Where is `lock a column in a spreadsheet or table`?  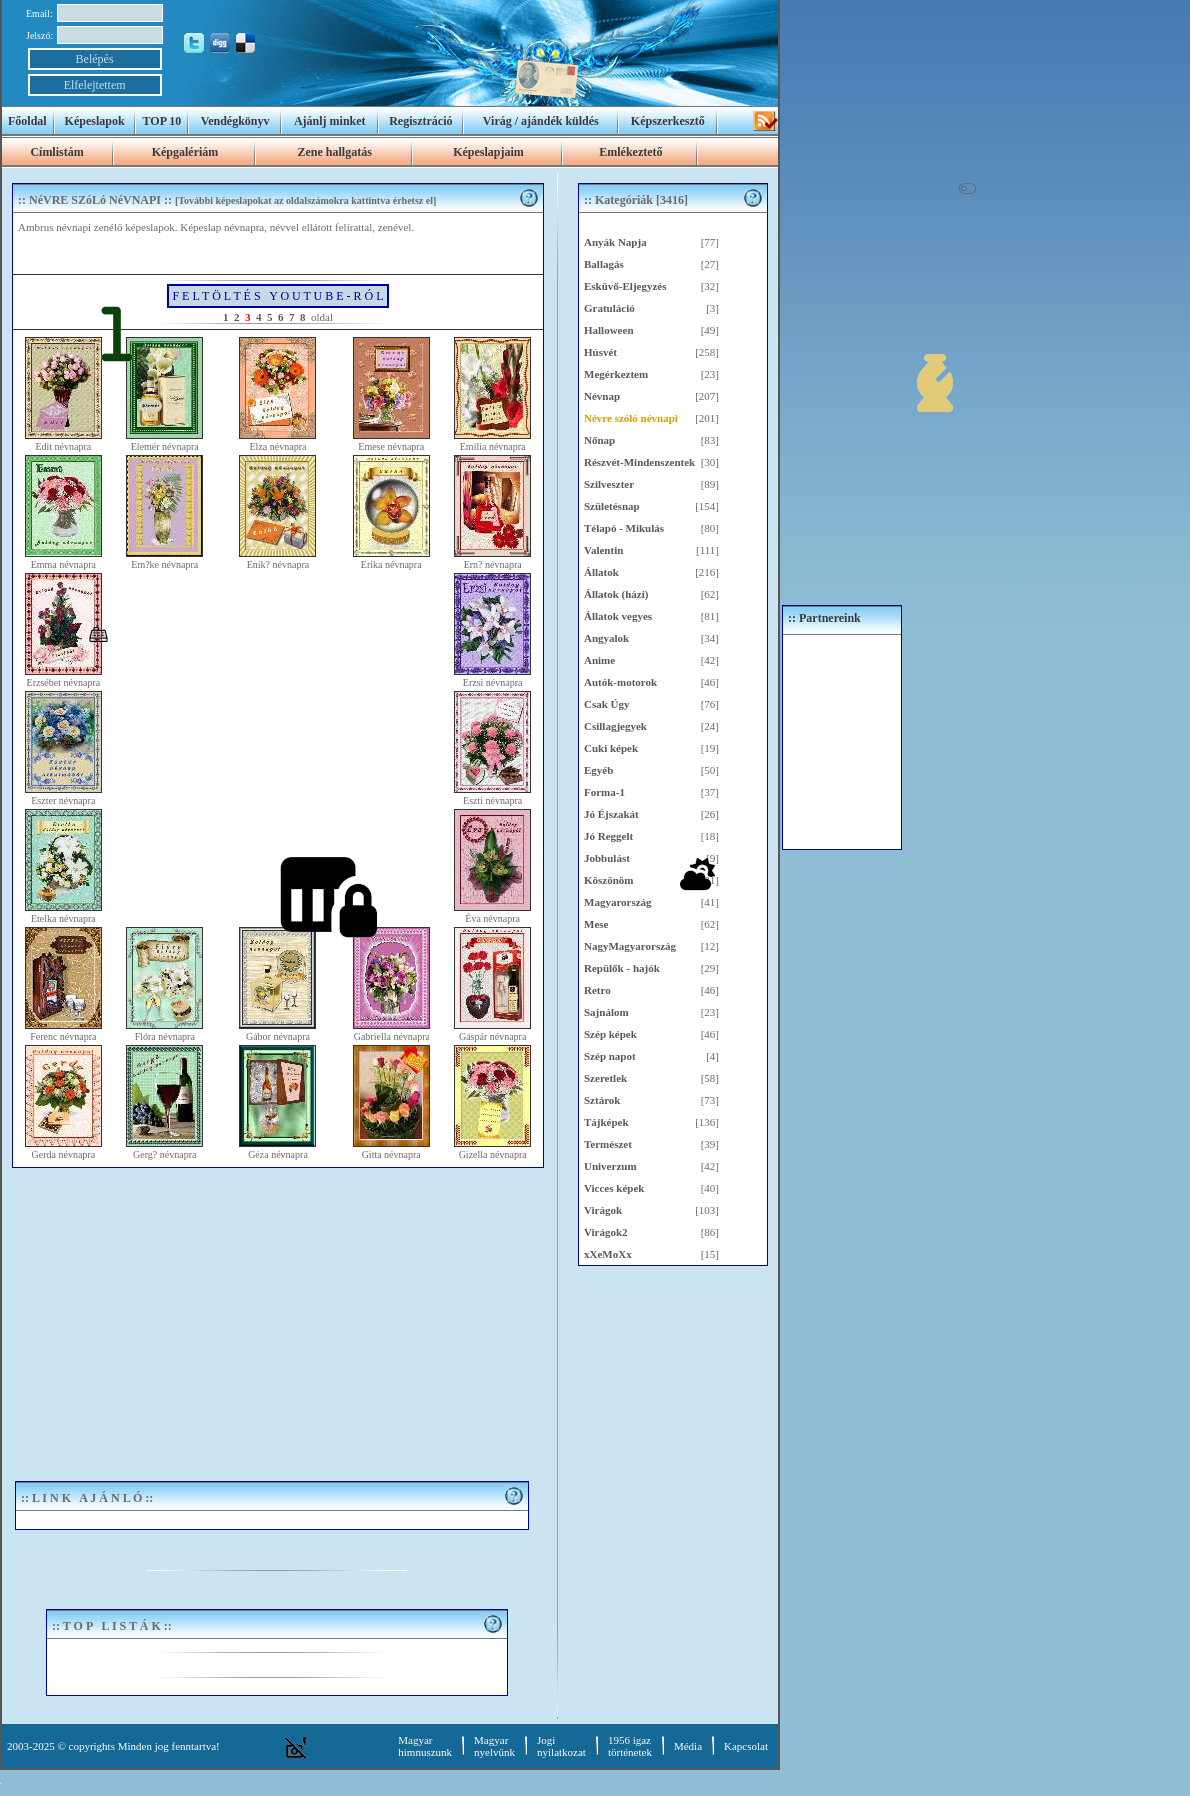 lock a column in a spreadsheet or table is located at coordinates (323, 894).